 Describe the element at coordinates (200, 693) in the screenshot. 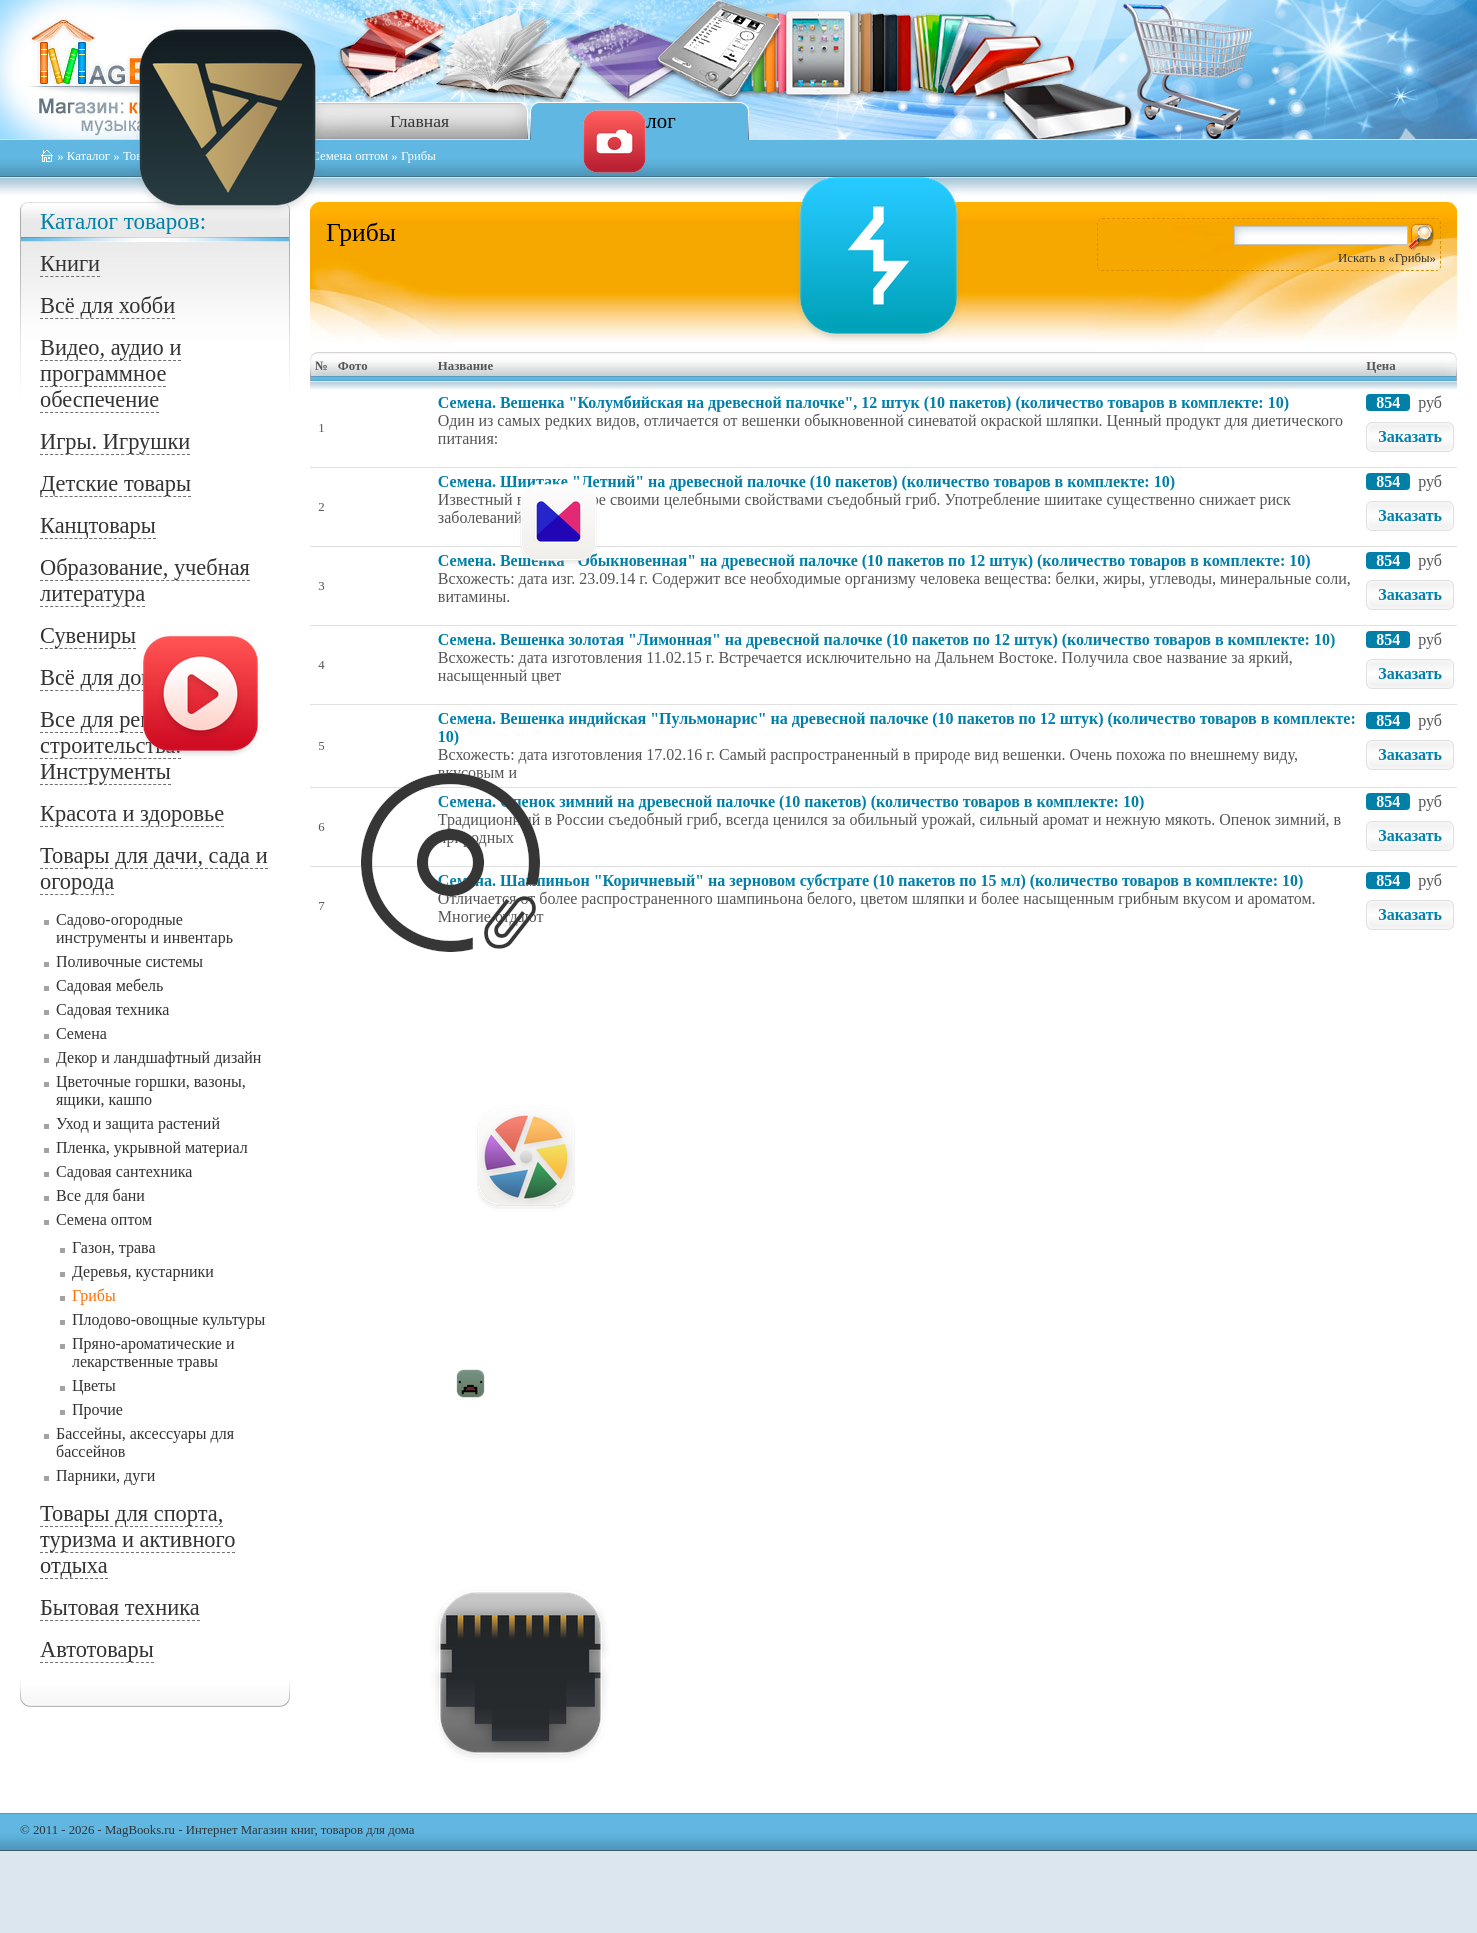

I see `open youtube music desktop app` at that location.